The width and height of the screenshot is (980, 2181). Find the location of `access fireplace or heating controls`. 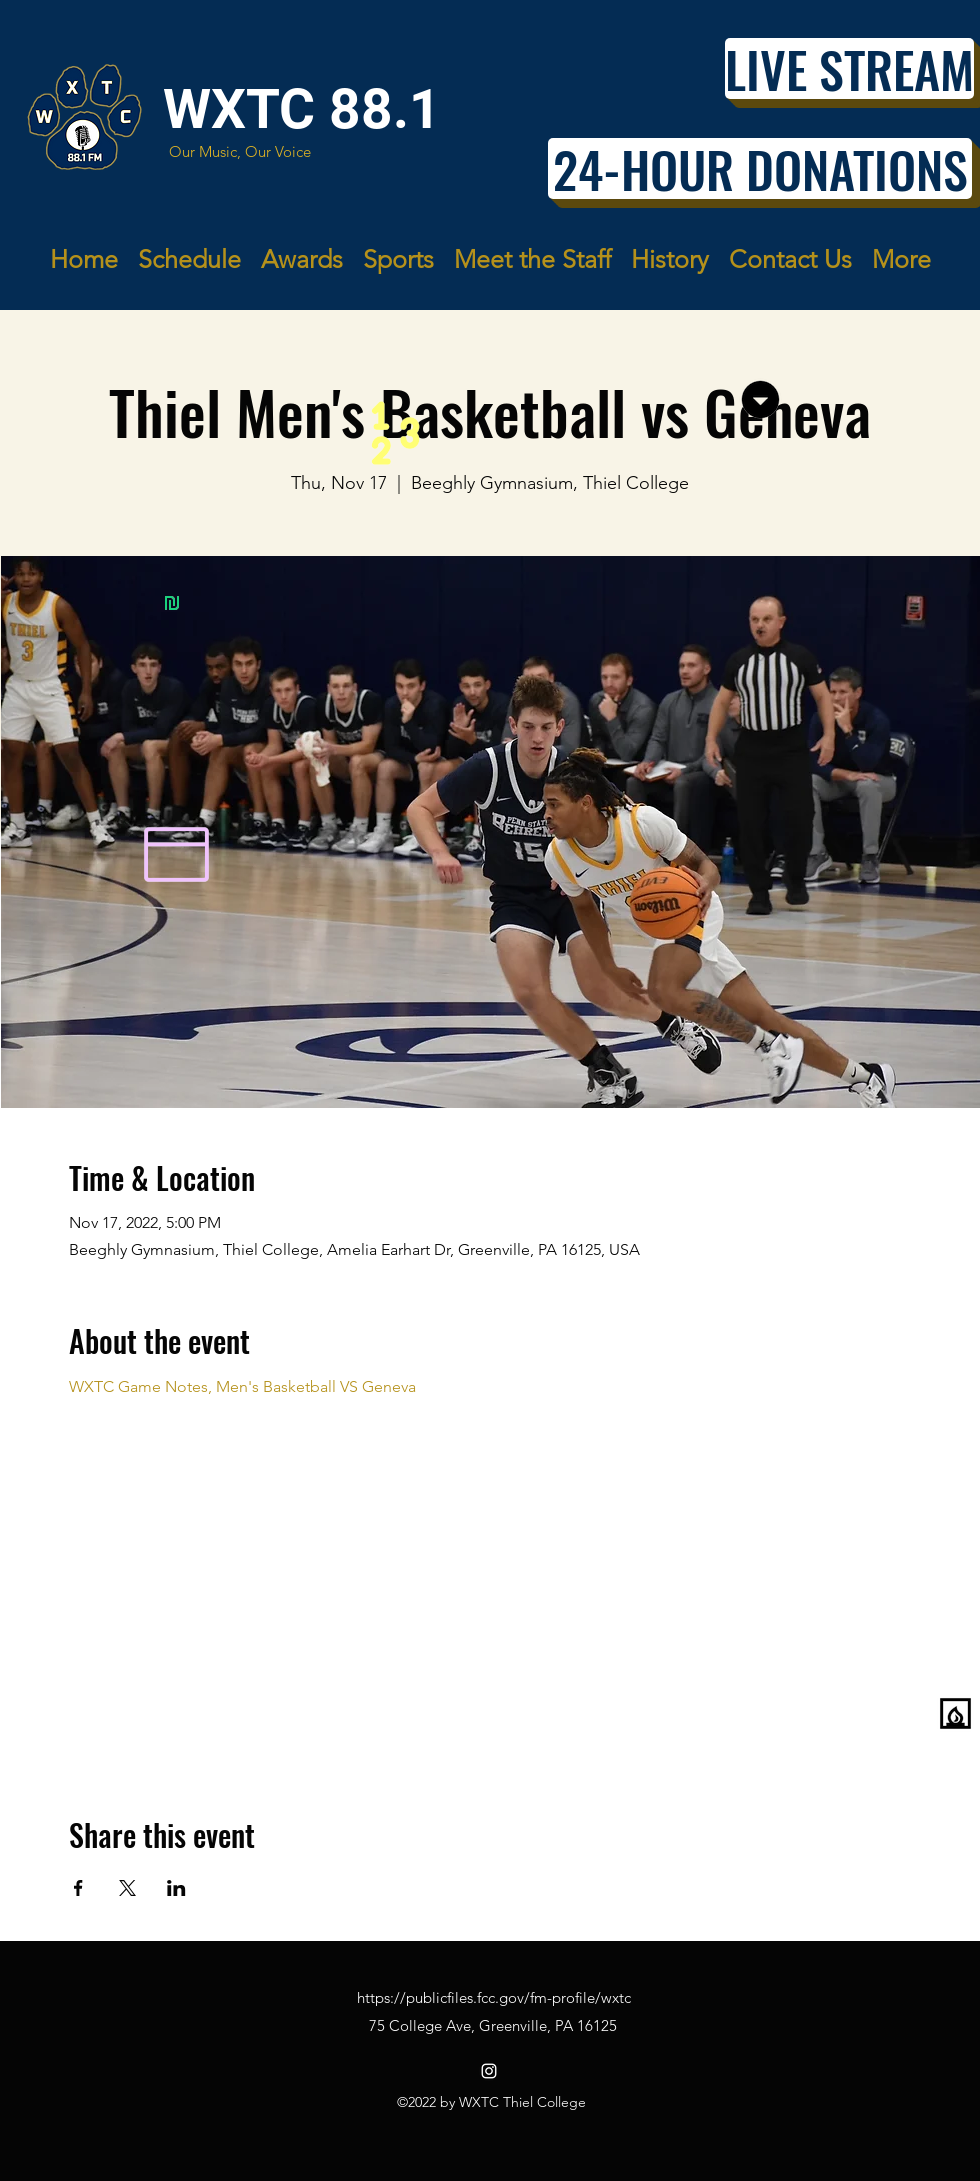

access fireplace or heating controls is located at coordinates (955, 1713).